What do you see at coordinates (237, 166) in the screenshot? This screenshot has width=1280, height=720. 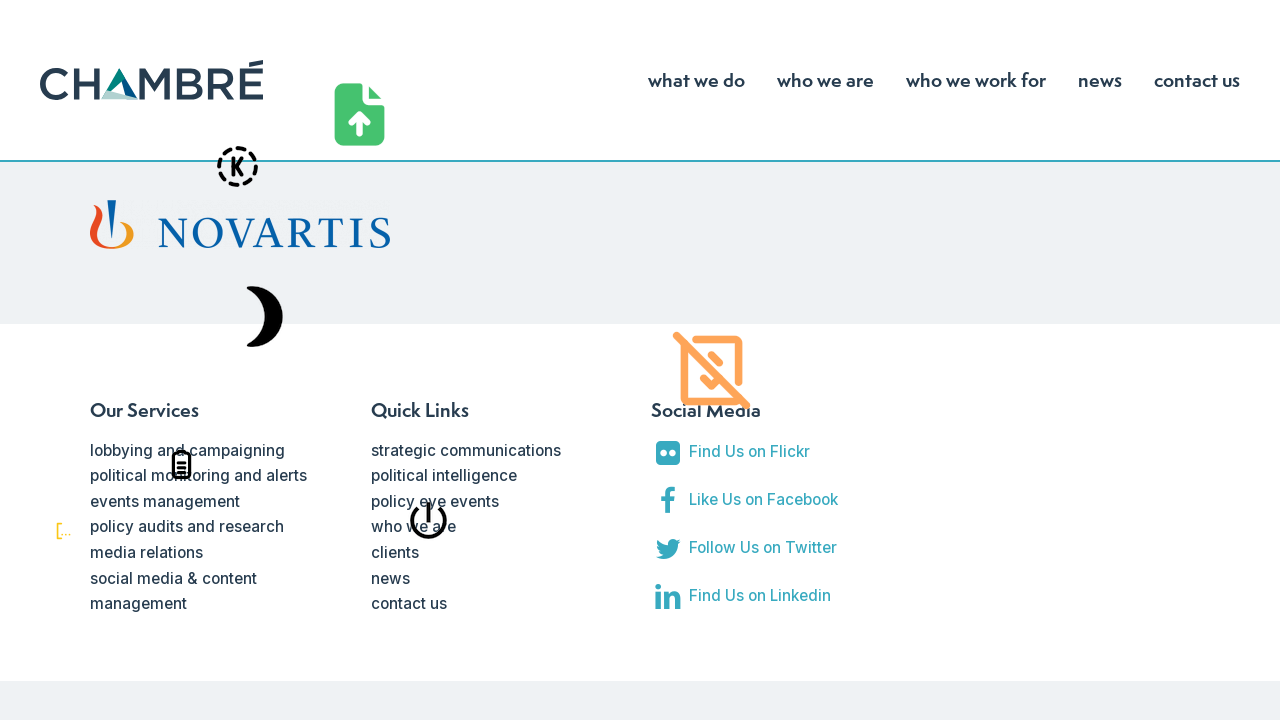 I see `indicates a pending or in-progress item labeled "K"` at bounding box center [237, 166].